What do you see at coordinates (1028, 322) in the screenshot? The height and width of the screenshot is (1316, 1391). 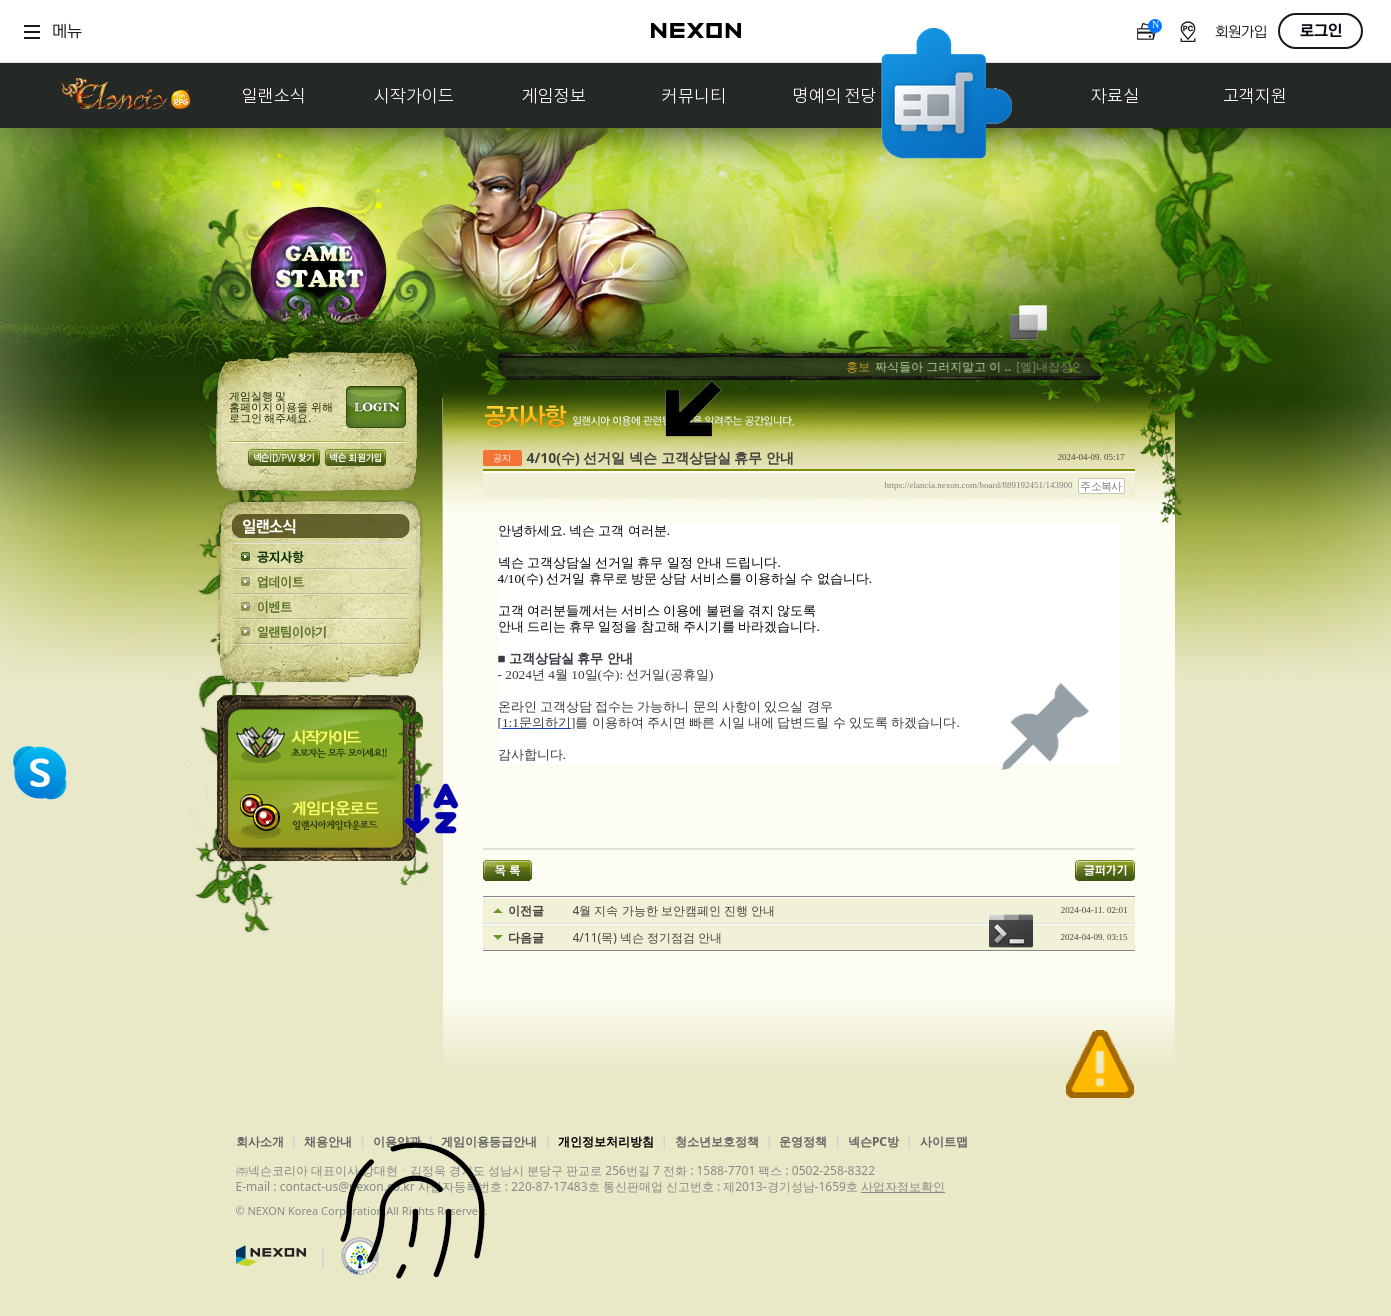 I see `open task view to see all open windows` at bounding box center [1028, 322].